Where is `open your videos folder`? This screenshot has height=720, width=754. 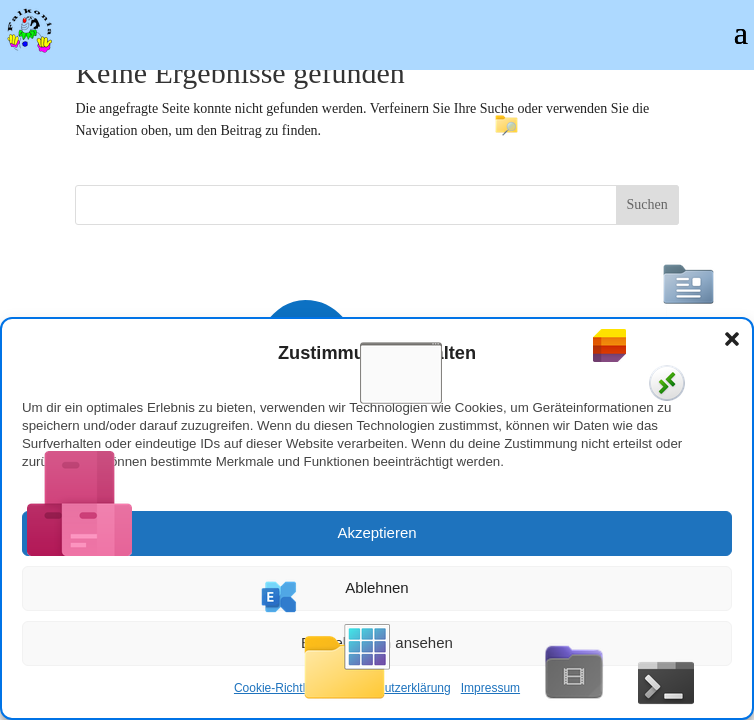
open your videos folder is located at coordinates (574, 672).